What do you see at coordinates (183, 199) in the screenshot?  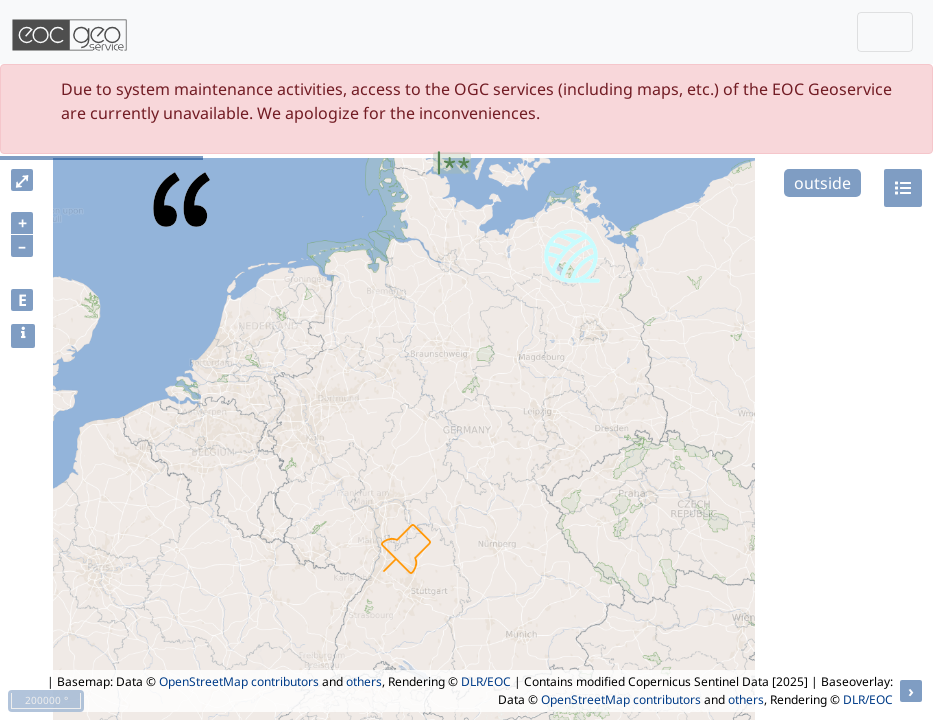 I see `insert a block quote` at bounding box center [183, 199].